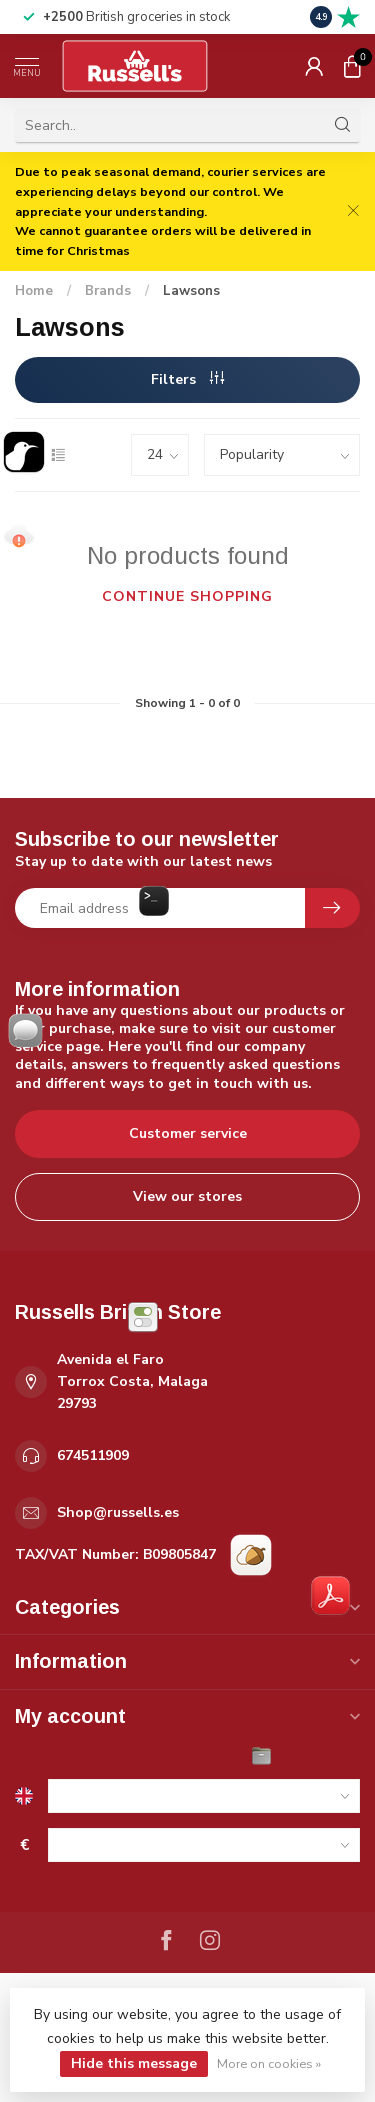  What do you see at coordinates (154, 901) in the screenshot?
I see `open the terminal application` at bounding box center [154, 901].